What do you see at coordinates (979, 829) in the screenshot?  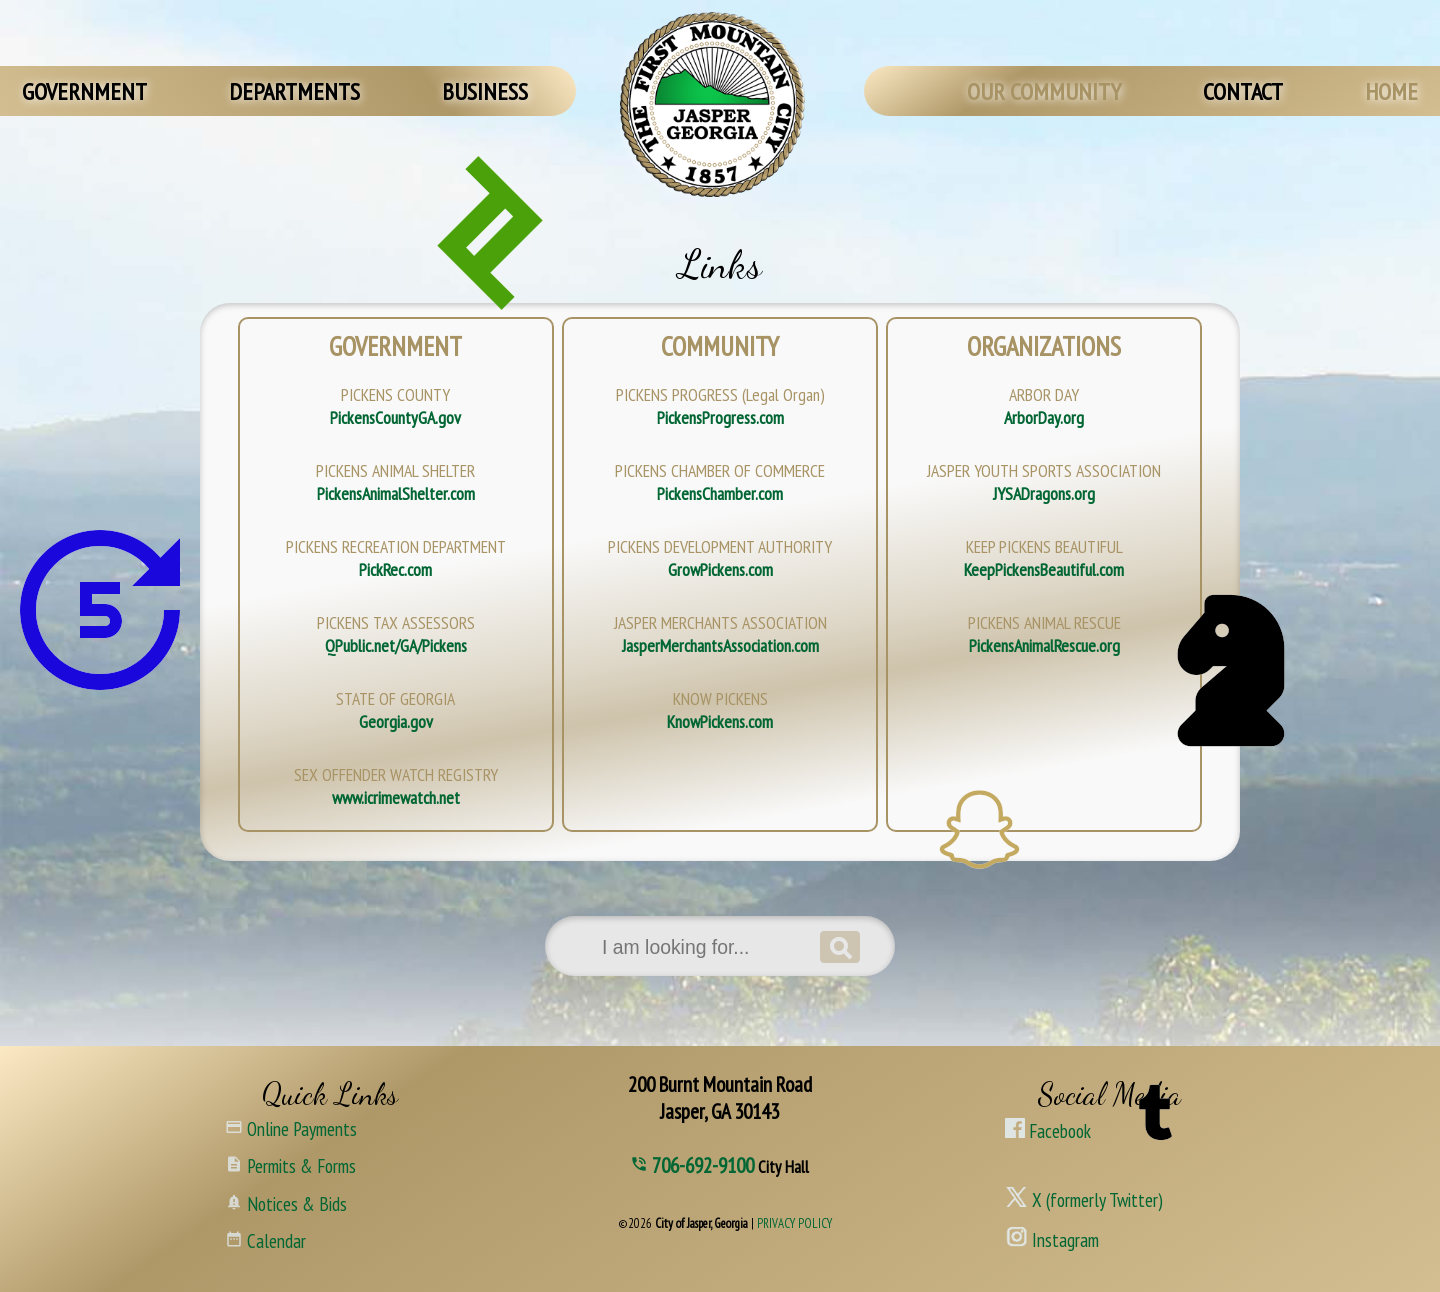 I see `open snapchat app` at bounding box center [979, 829].